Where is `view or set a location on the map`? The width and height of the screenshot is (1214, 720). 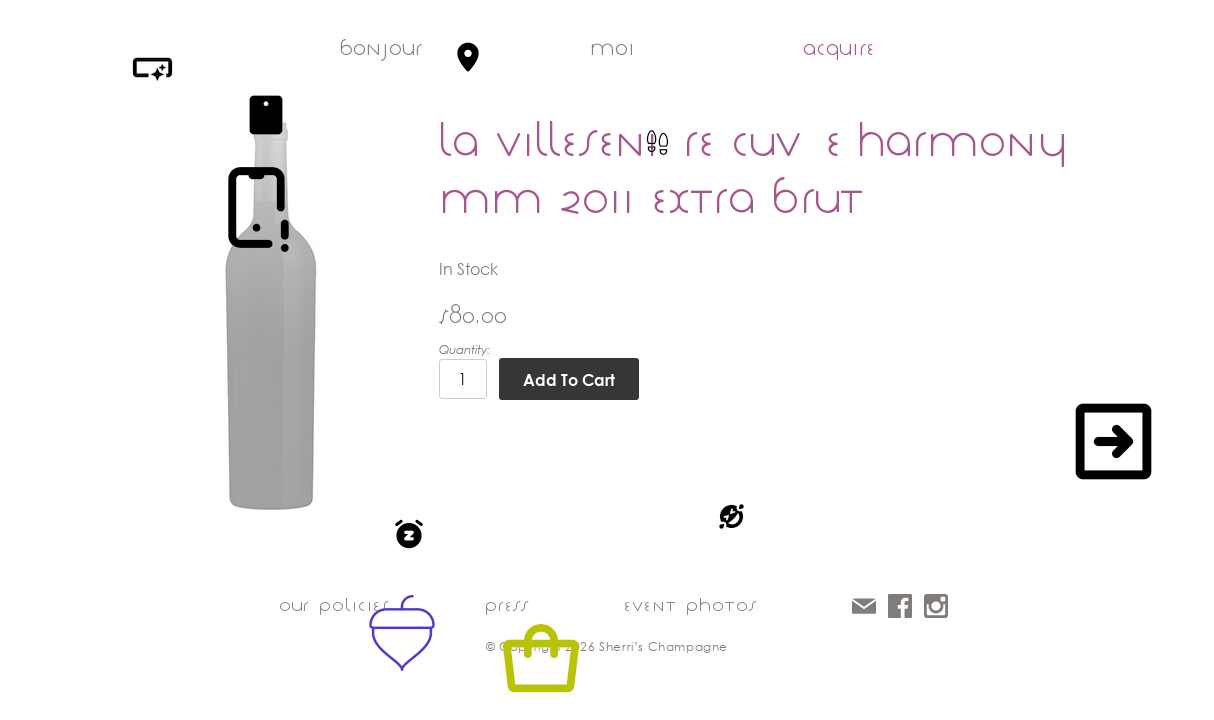
view or set a location on the map is located at coordinates (468, 57).